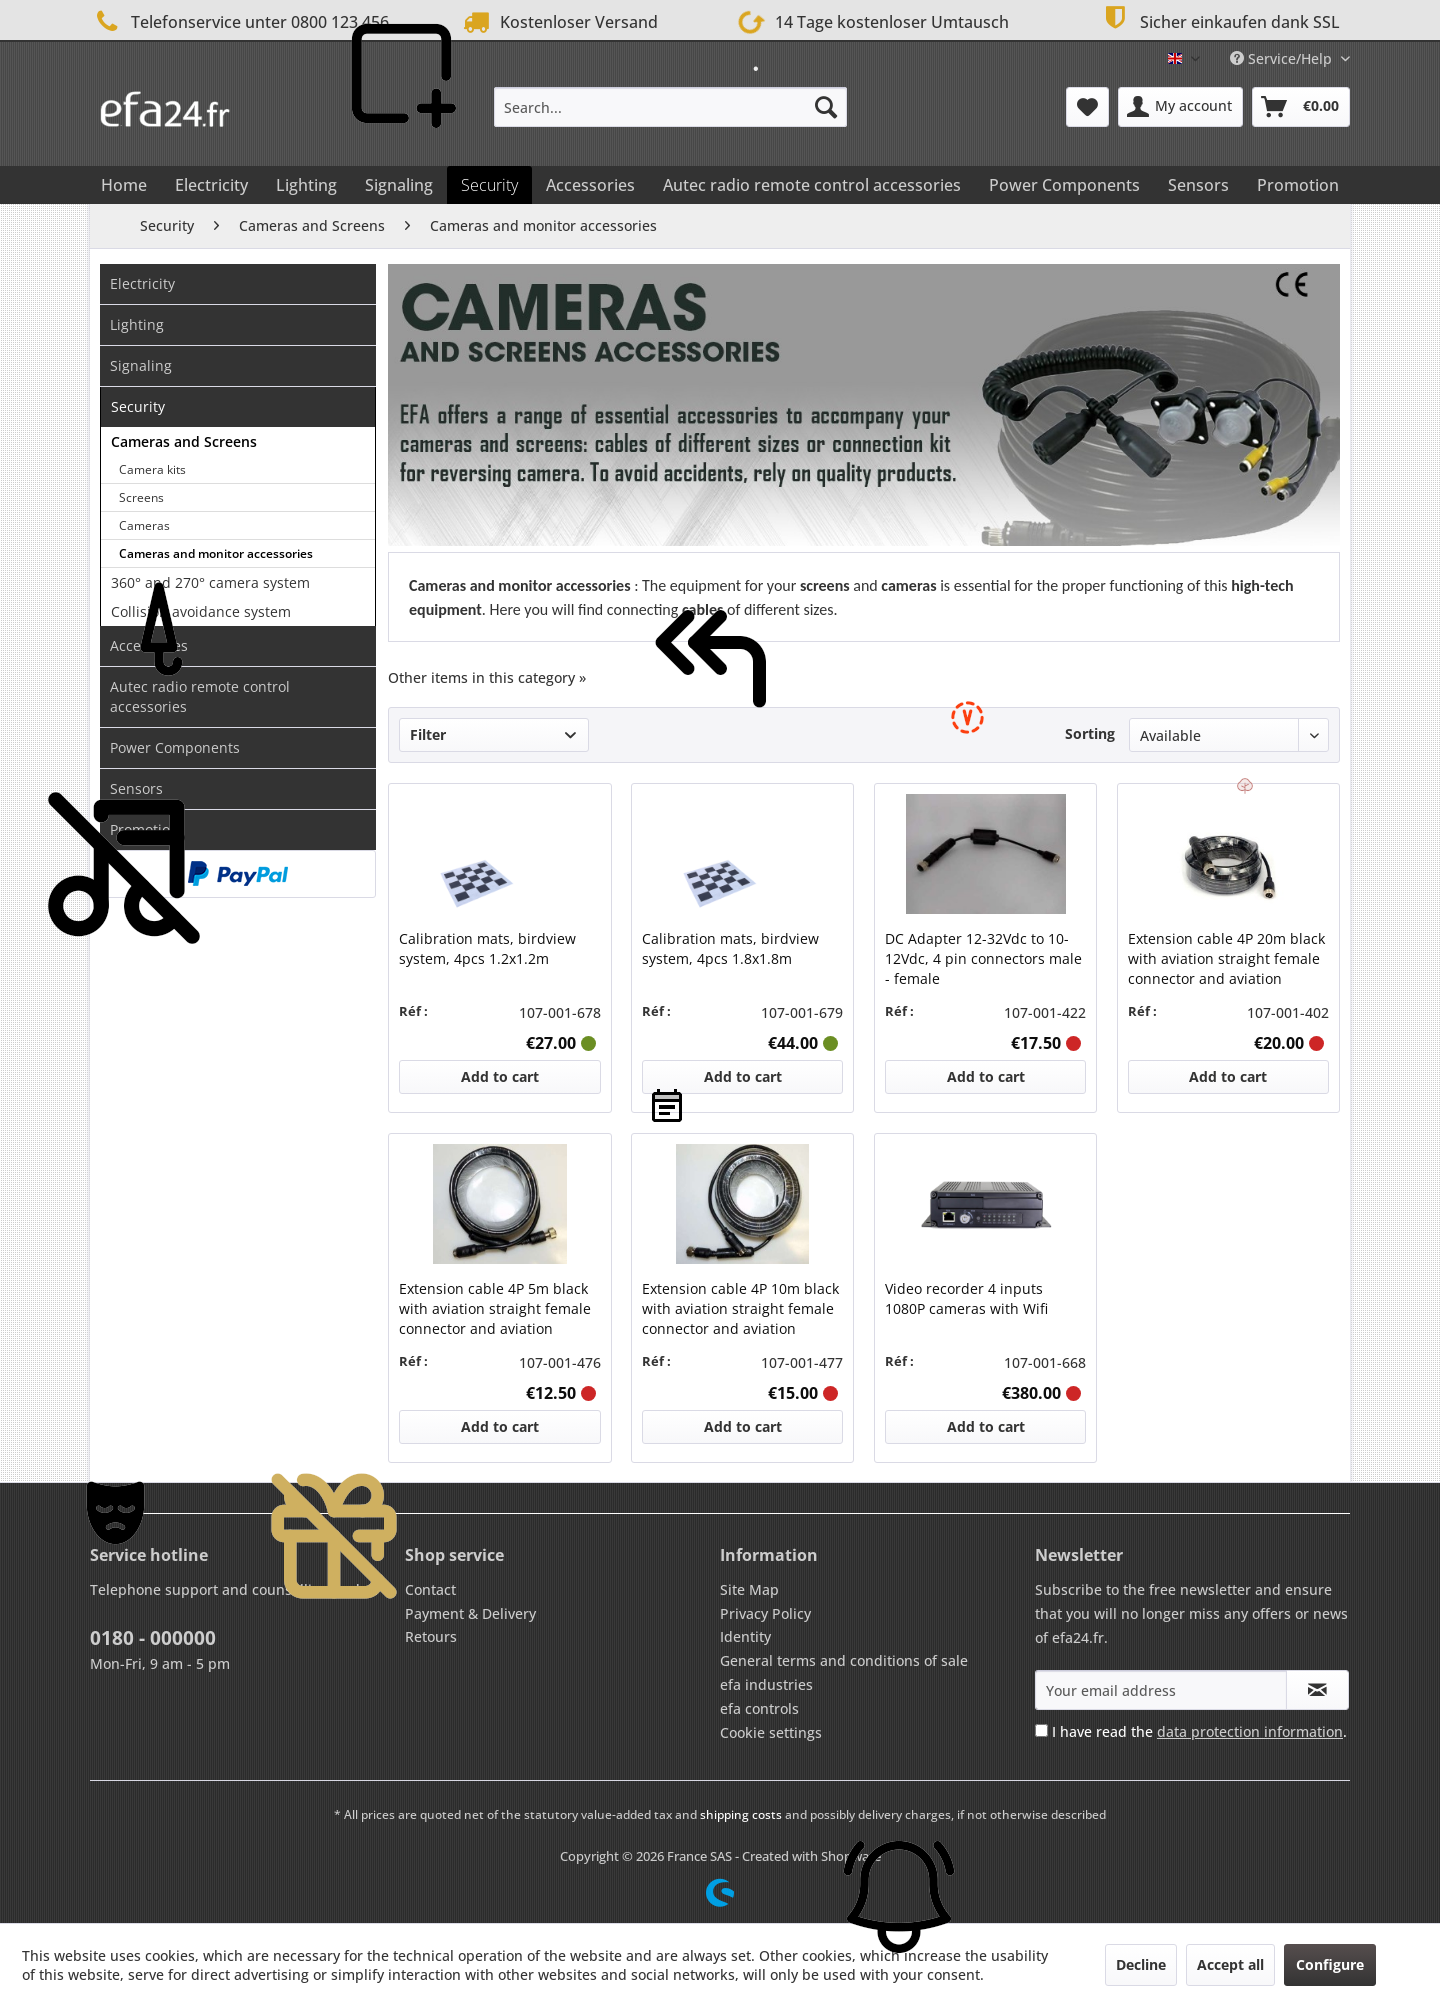 The height and width of the screenshot is (2006, 1440). What do you see at coordinates (334, 1536) in the screenshot?
I see `gift or reward unavailable` at bounding box center [334, 1536].